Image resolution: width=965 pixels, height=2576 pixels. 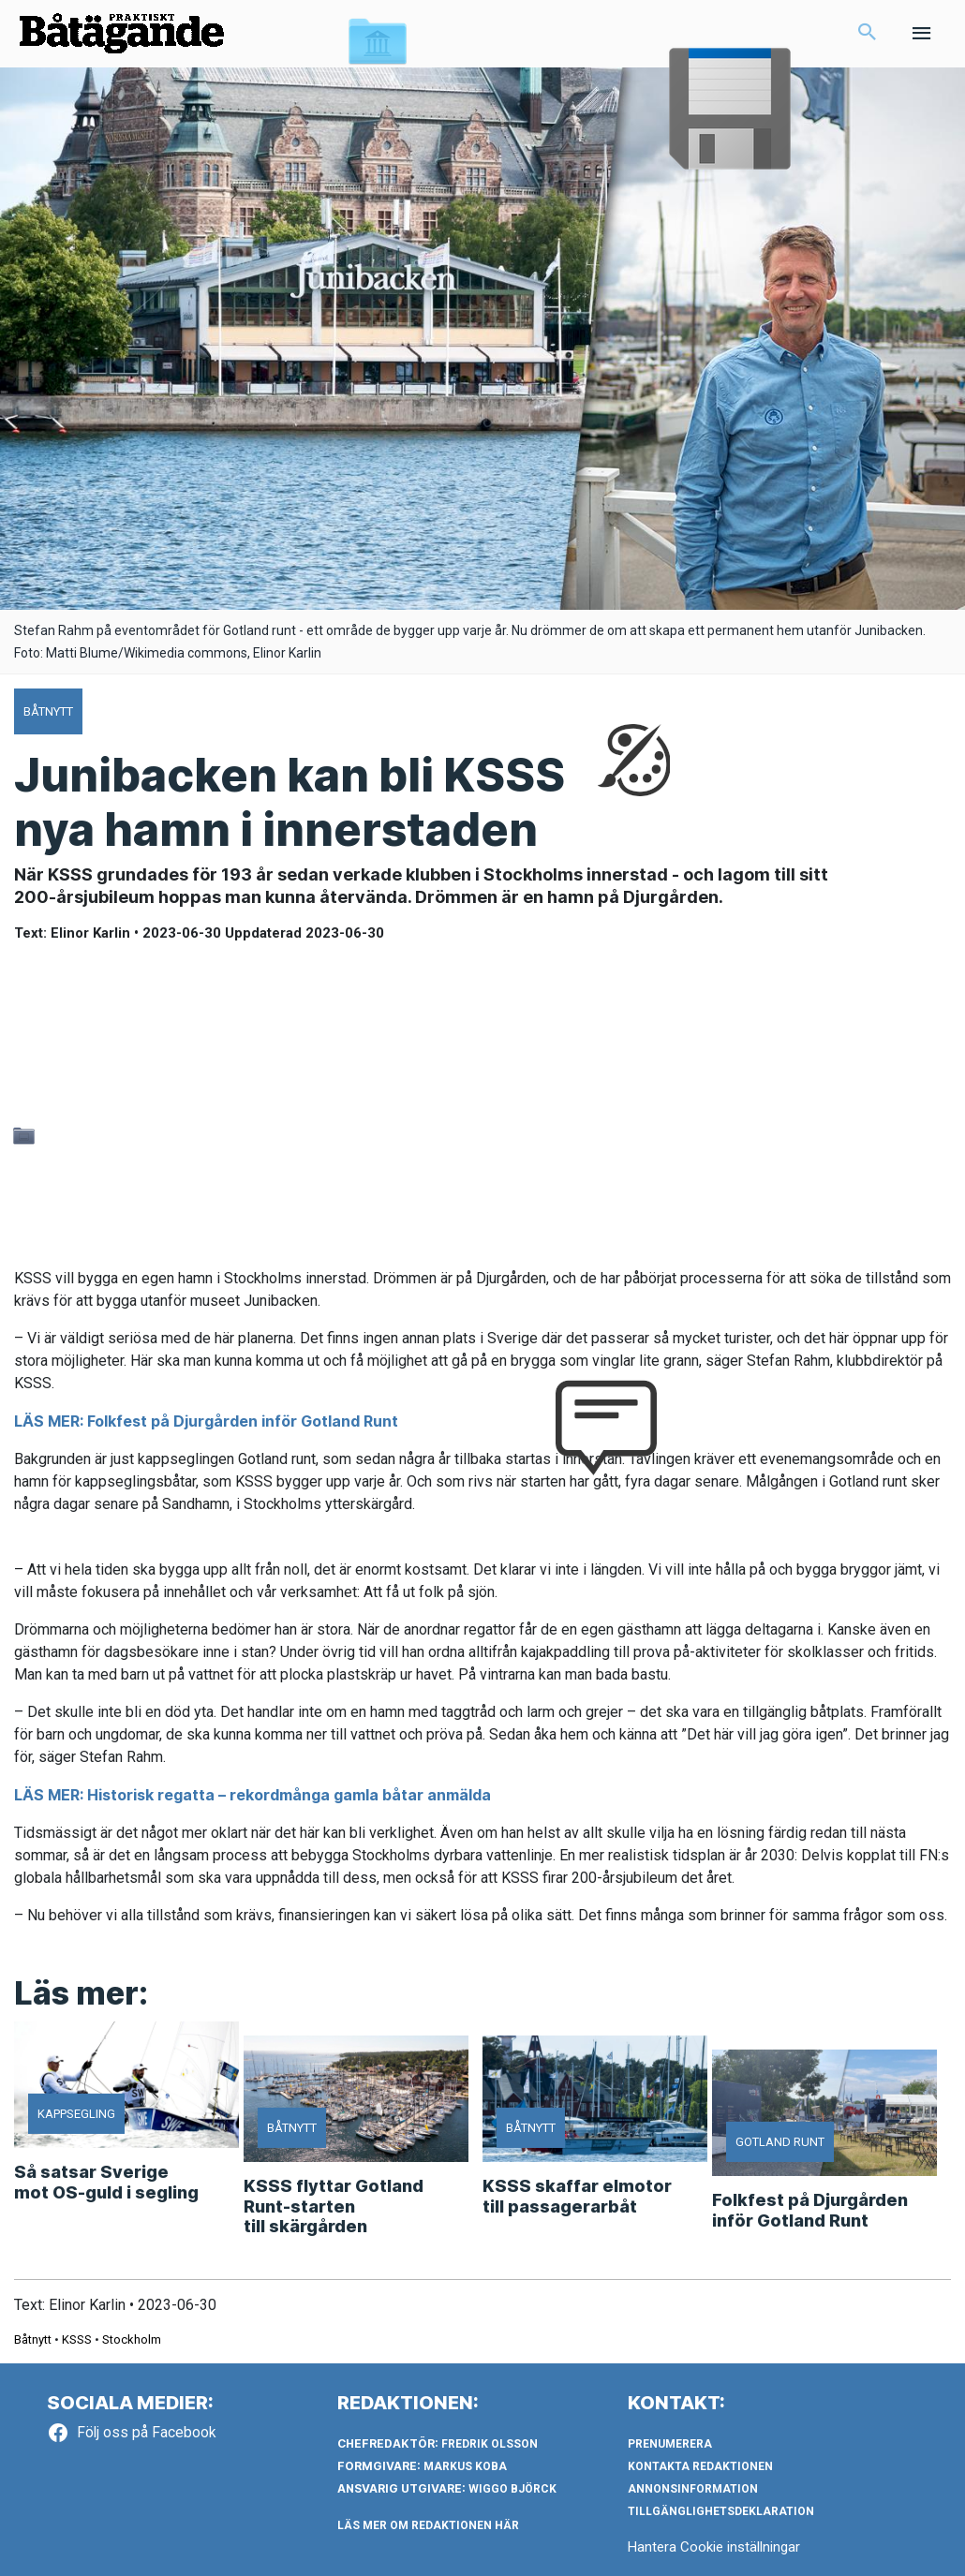 What do you see at coordinates (23, 1135) in the screenshot?
I see `open desktop folder` at bounding box center [23, 1135].